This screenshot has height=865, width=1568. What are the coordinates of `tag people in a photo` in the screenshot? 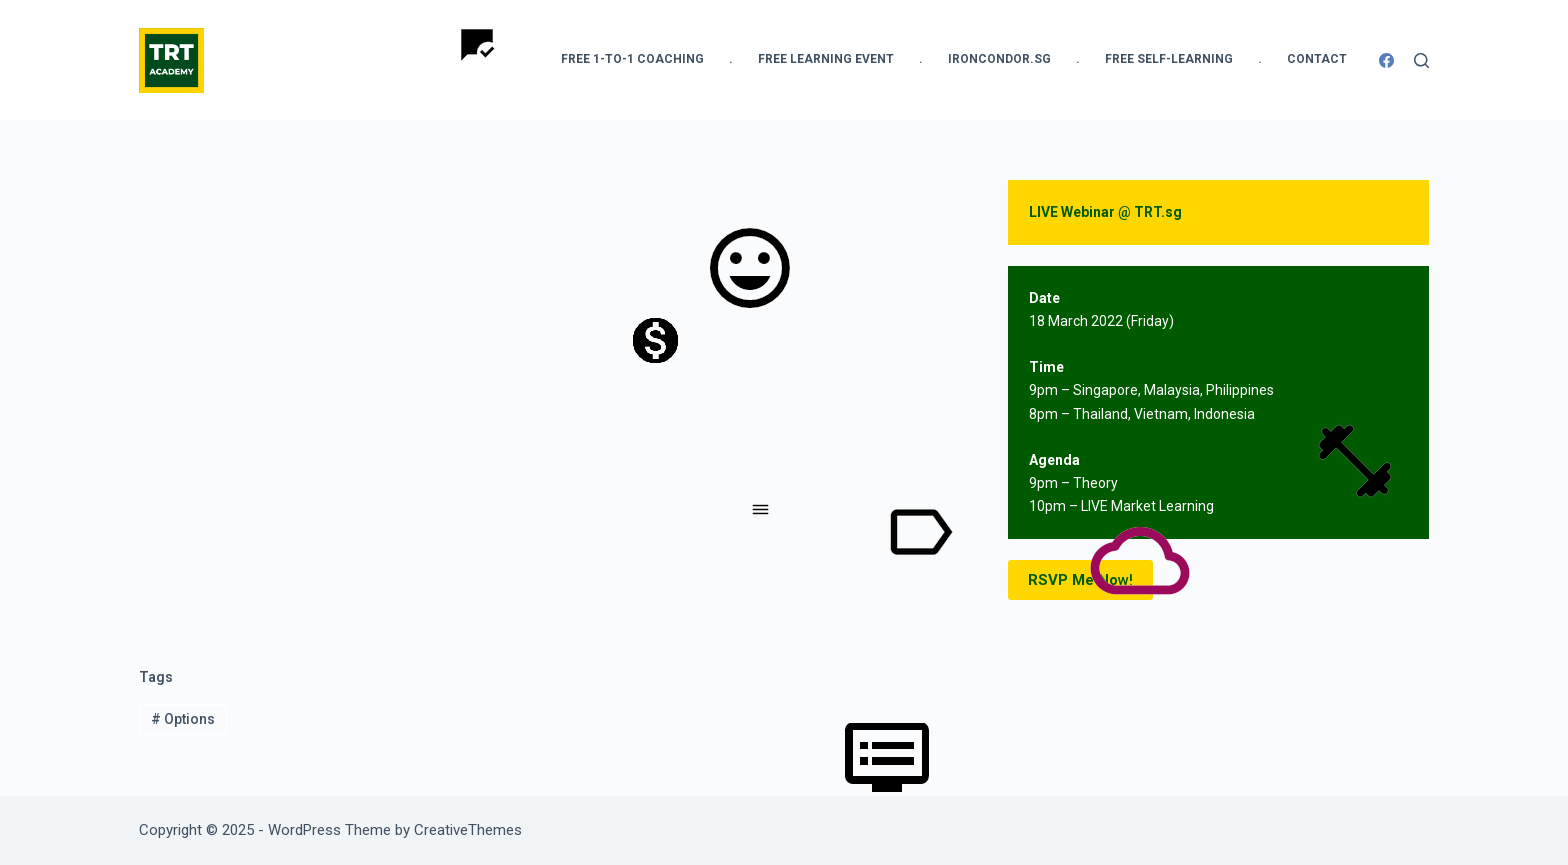 It's located at (750, 268).